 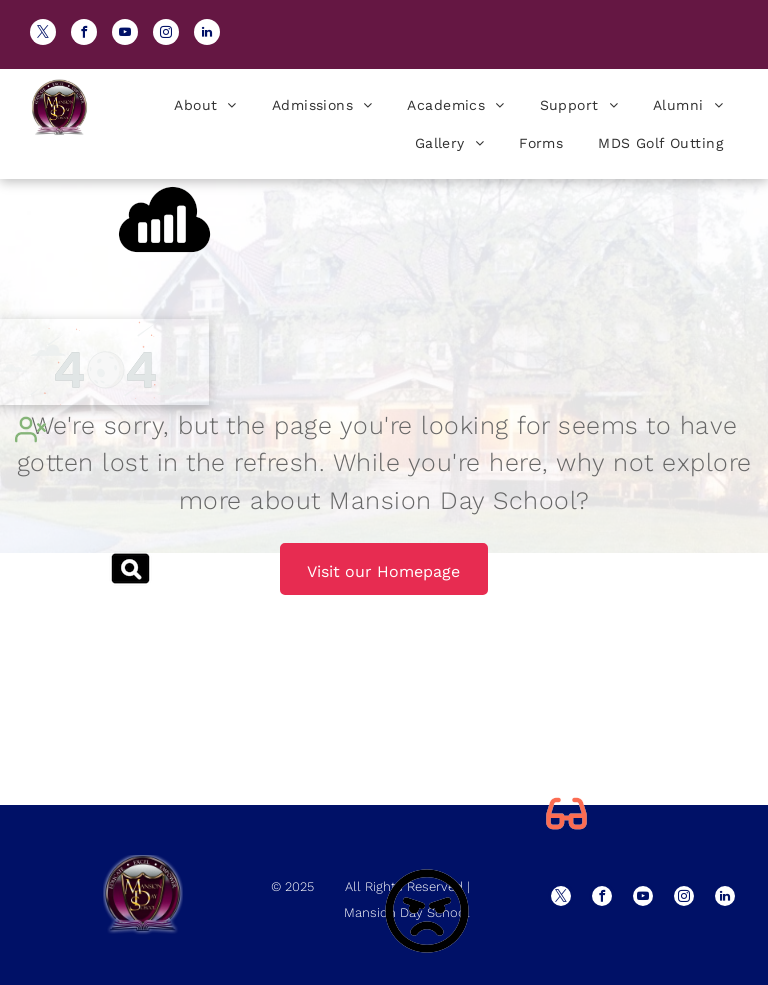 What do you see at coordinates (130, 568) in the screenshot?
I see `search within the current page or document` at bounding box center [130, 568].